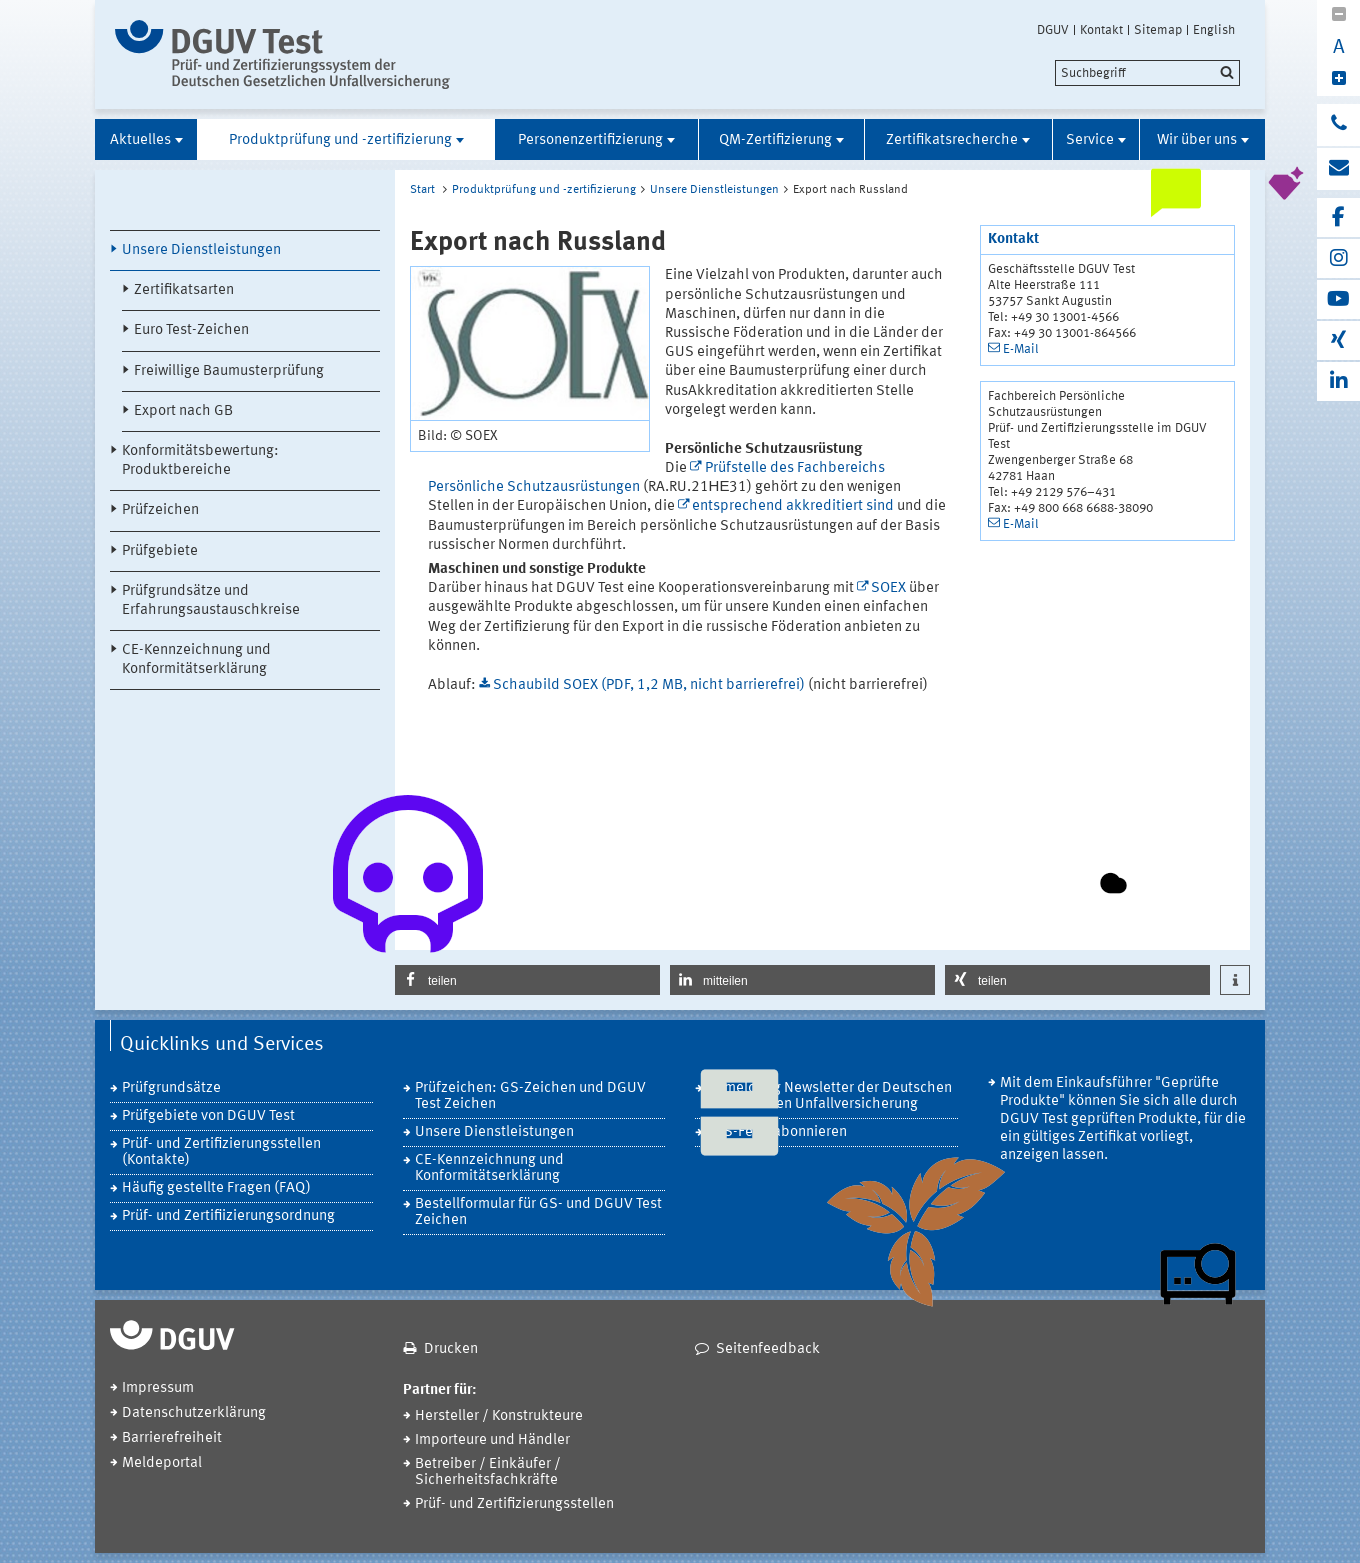 This screenshot has width=1360, height=1563. I want to click on start a presentation or slideshow, so click(1198, 1274).